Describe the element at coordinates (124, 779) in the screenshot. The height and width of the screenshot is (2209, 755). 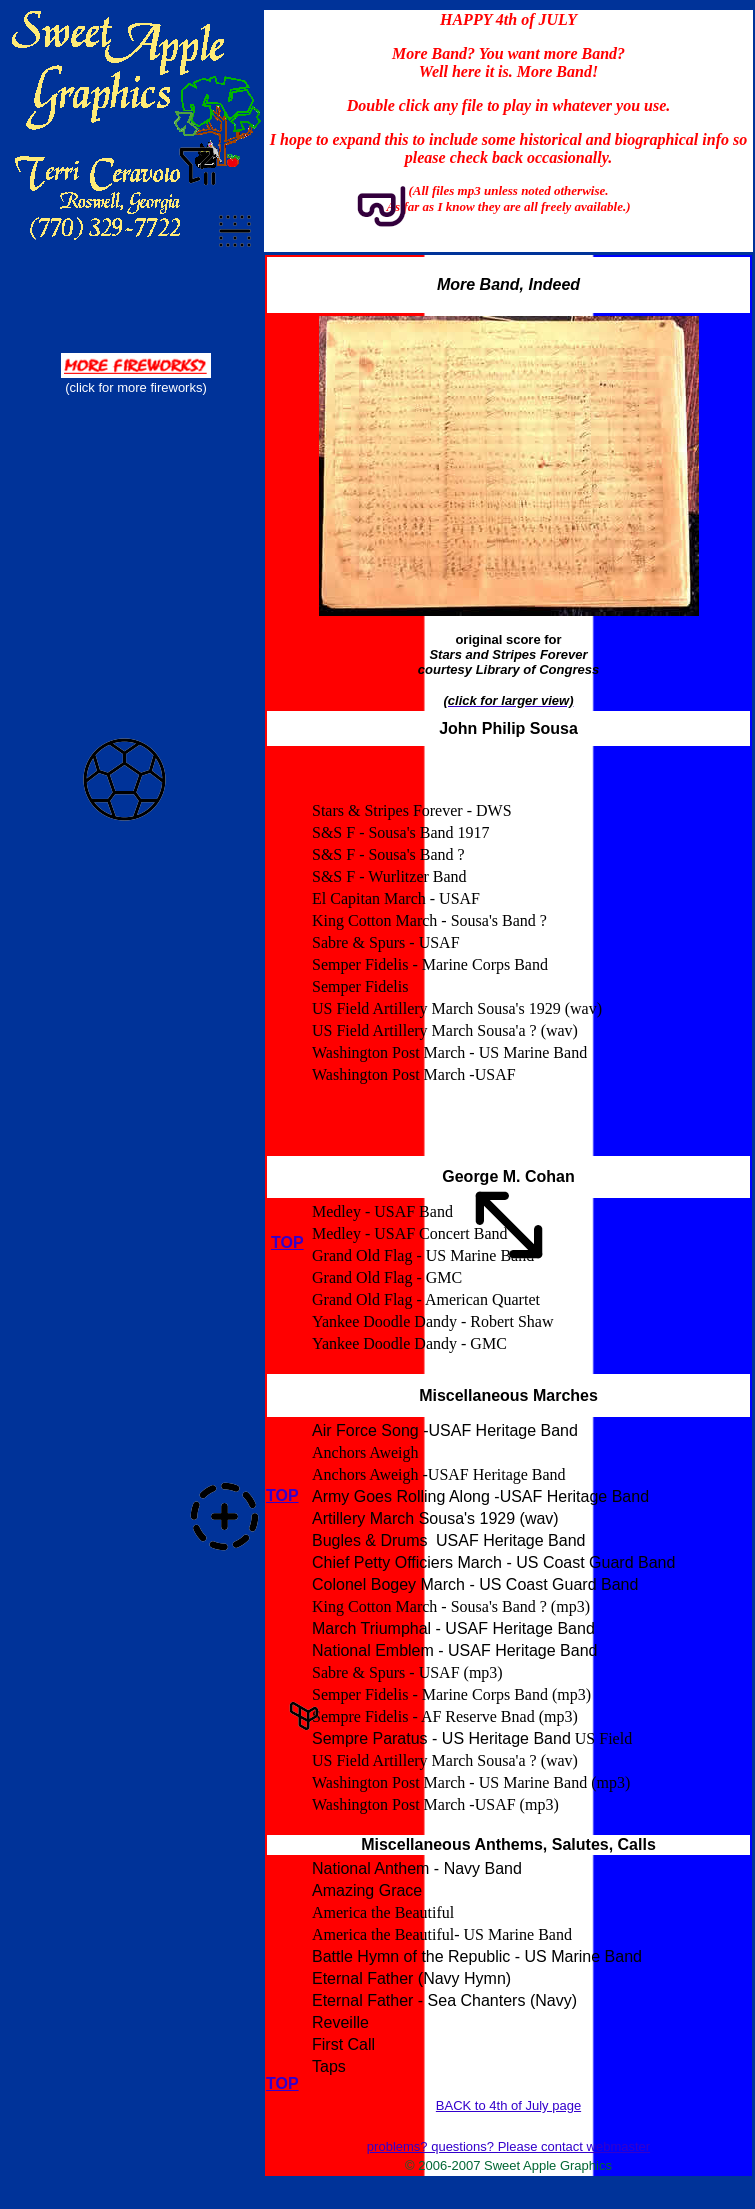
I see `view soccer or football-related content` at that location.